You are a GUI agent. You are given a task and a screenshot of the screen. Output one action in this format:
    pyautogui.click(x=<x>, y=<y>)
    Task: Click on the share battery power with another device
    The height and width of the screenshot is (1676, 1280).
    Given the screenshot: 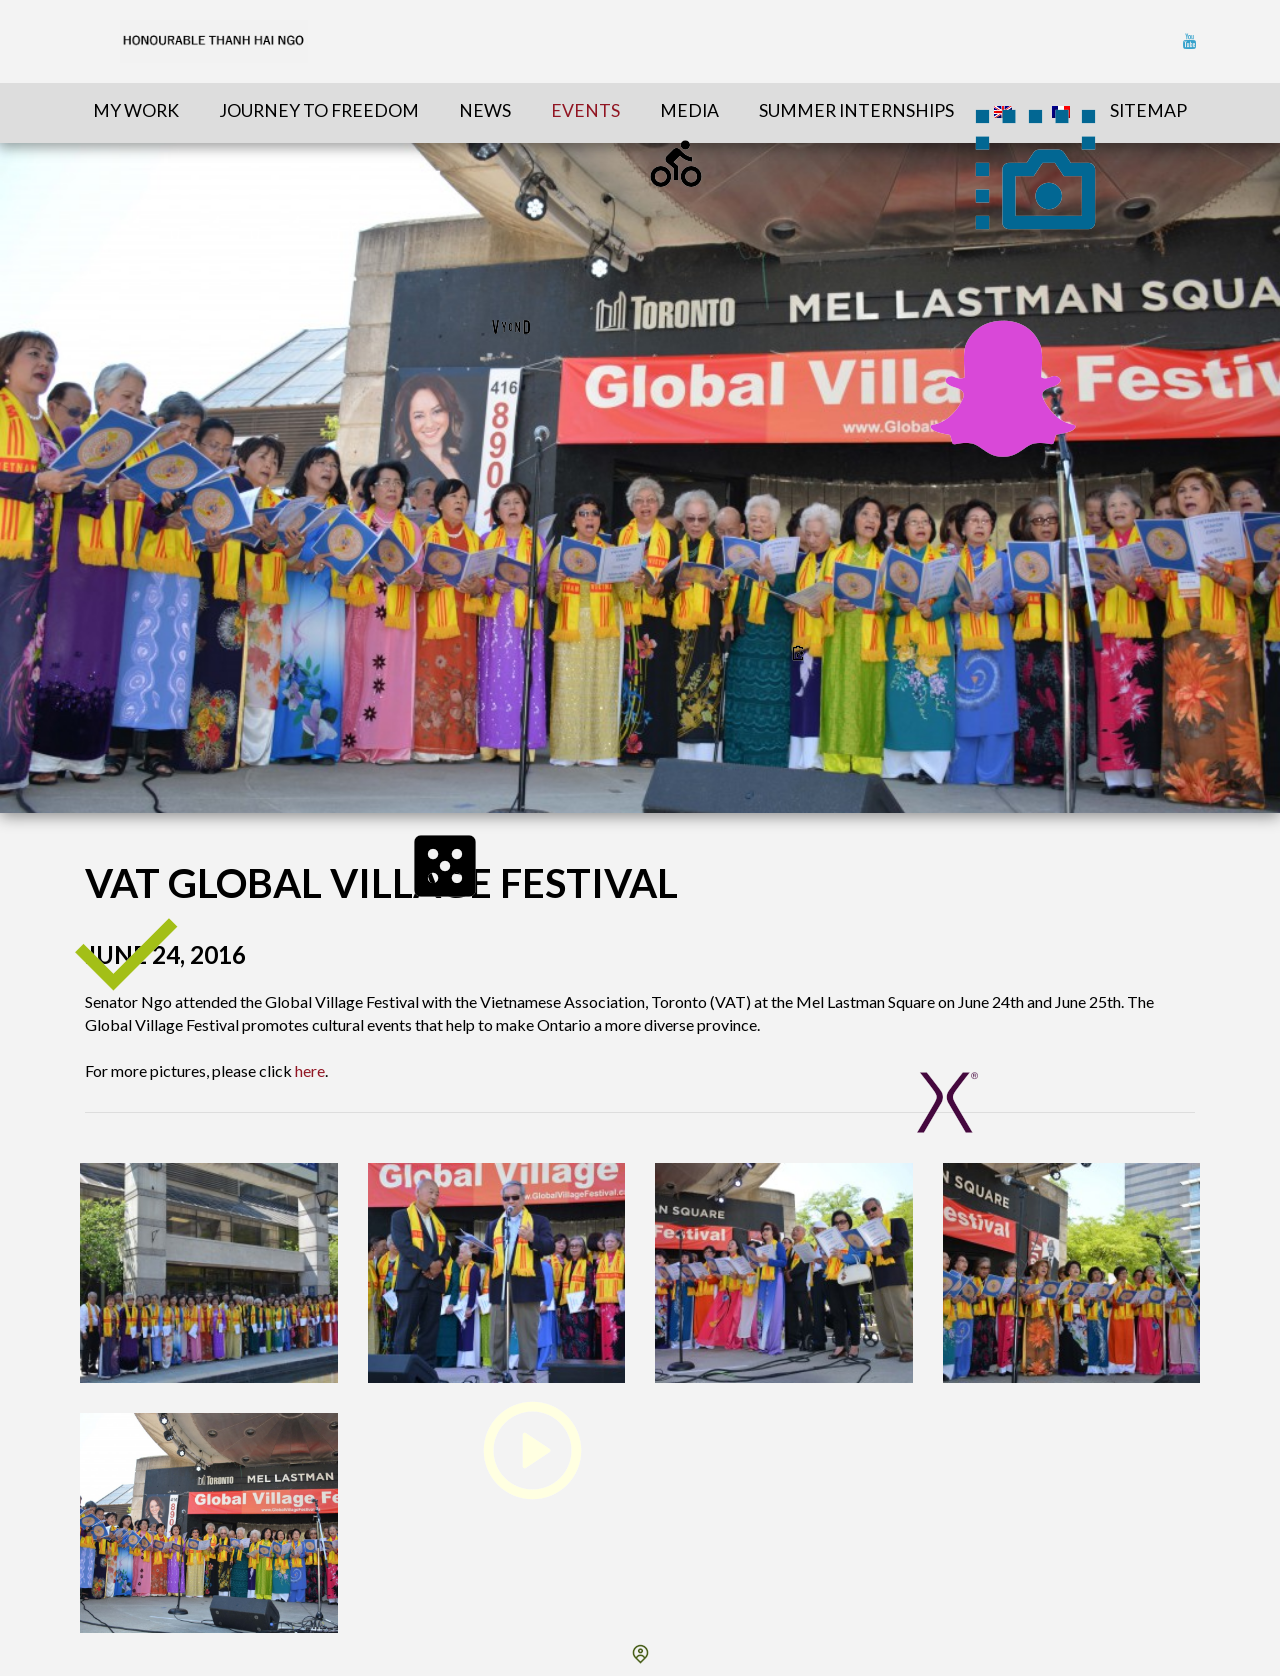 What is the action you would take?
    pyautogui.click(x=798, y=653)
    